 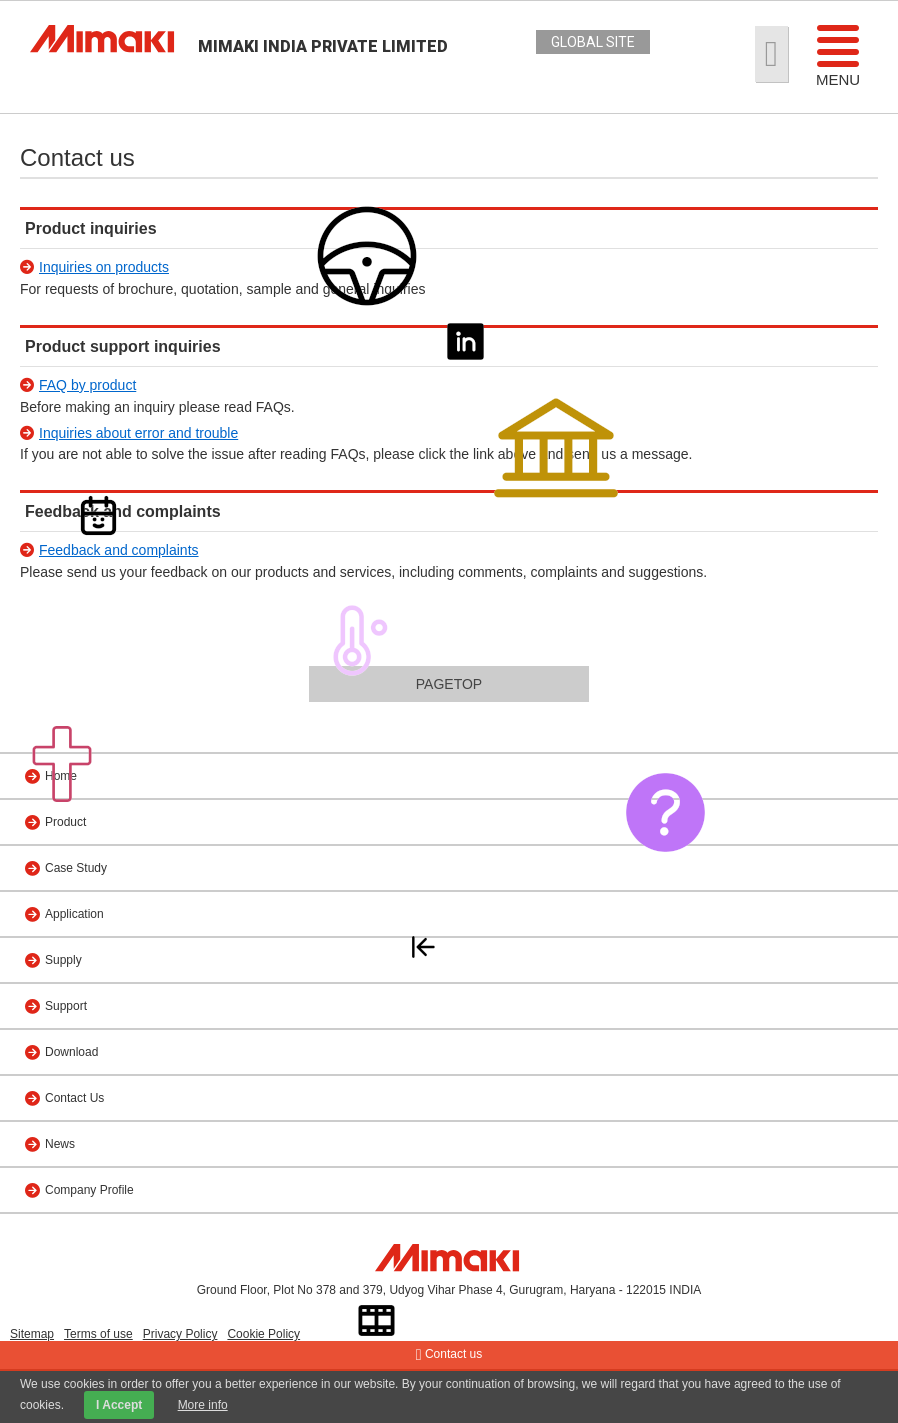 What do you see at coordinates (665, 812) in the screenshot?
I see `access help or support information` at bounding box center [665, 812].